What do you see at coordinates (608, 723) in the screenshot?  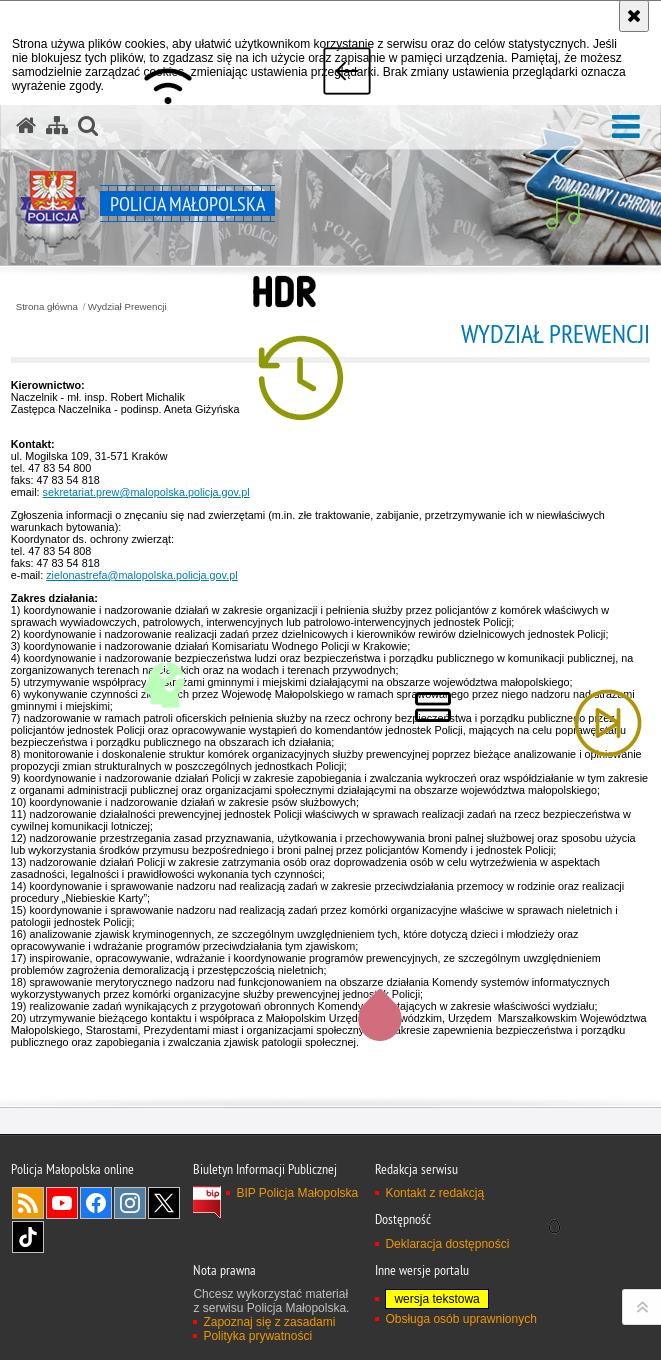 I see `skip to the next track` at bounding box center [608, 723].